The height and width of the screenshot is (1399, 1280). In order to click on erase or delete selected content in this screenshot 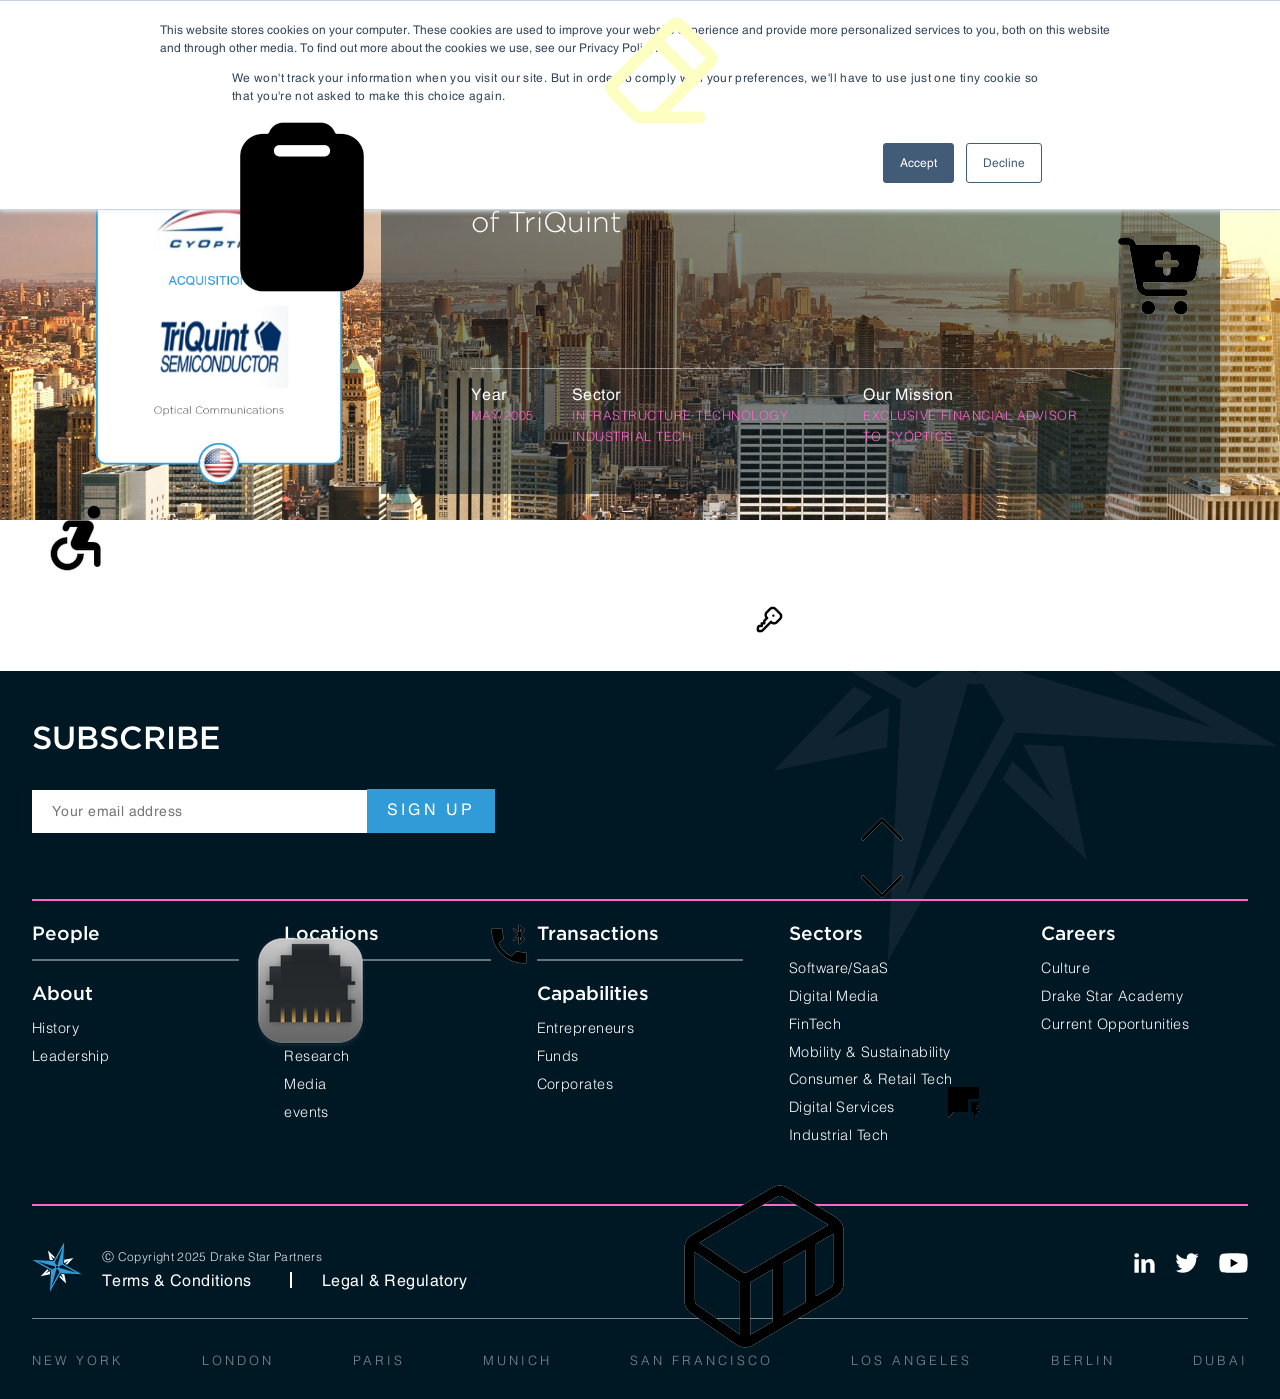, I will do `click(658, 70)`.